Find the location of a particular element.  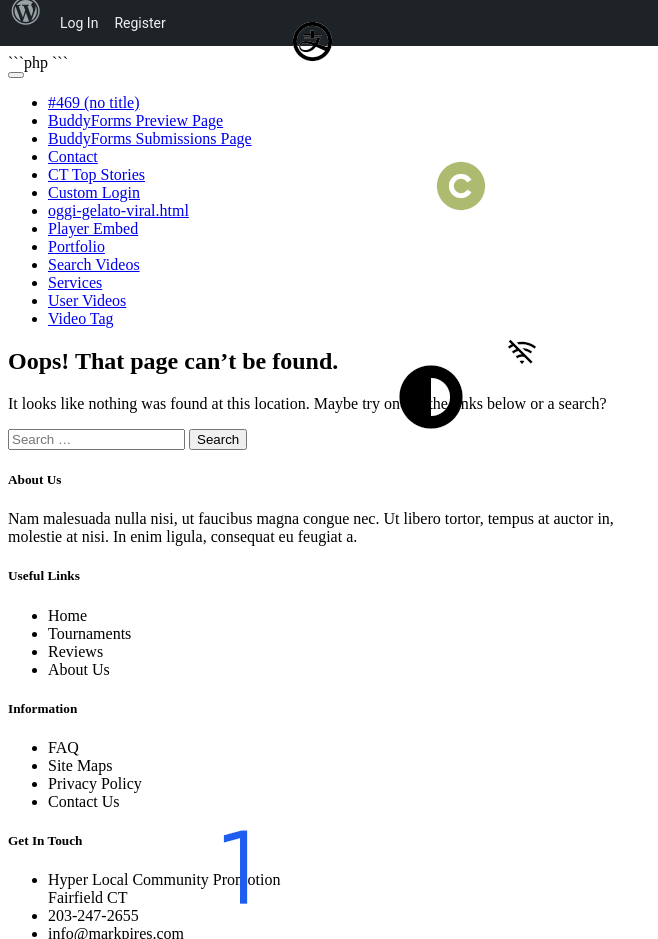

loading indicator showing 50% progress is located at coordinates (431, 397).